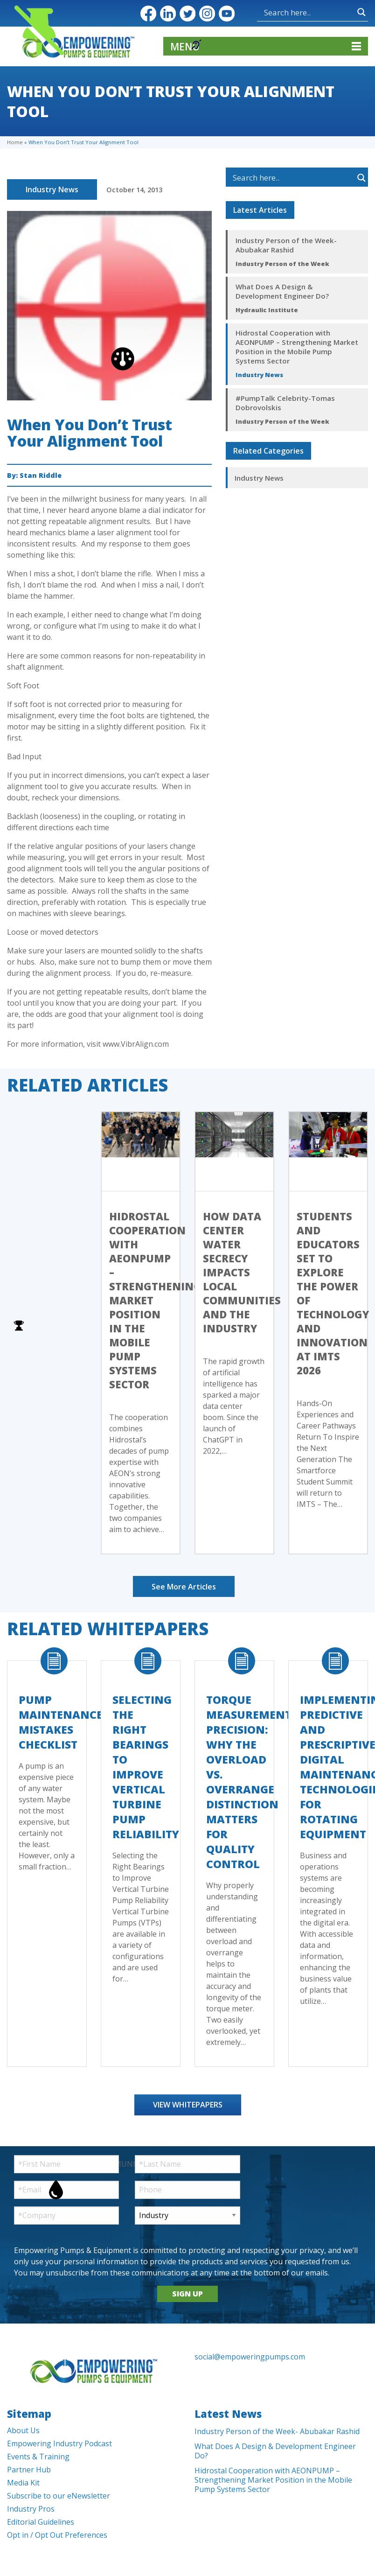 This screenshot has height=2576, width=375. I want to click on view achievements or awards, so click(19, 1325).